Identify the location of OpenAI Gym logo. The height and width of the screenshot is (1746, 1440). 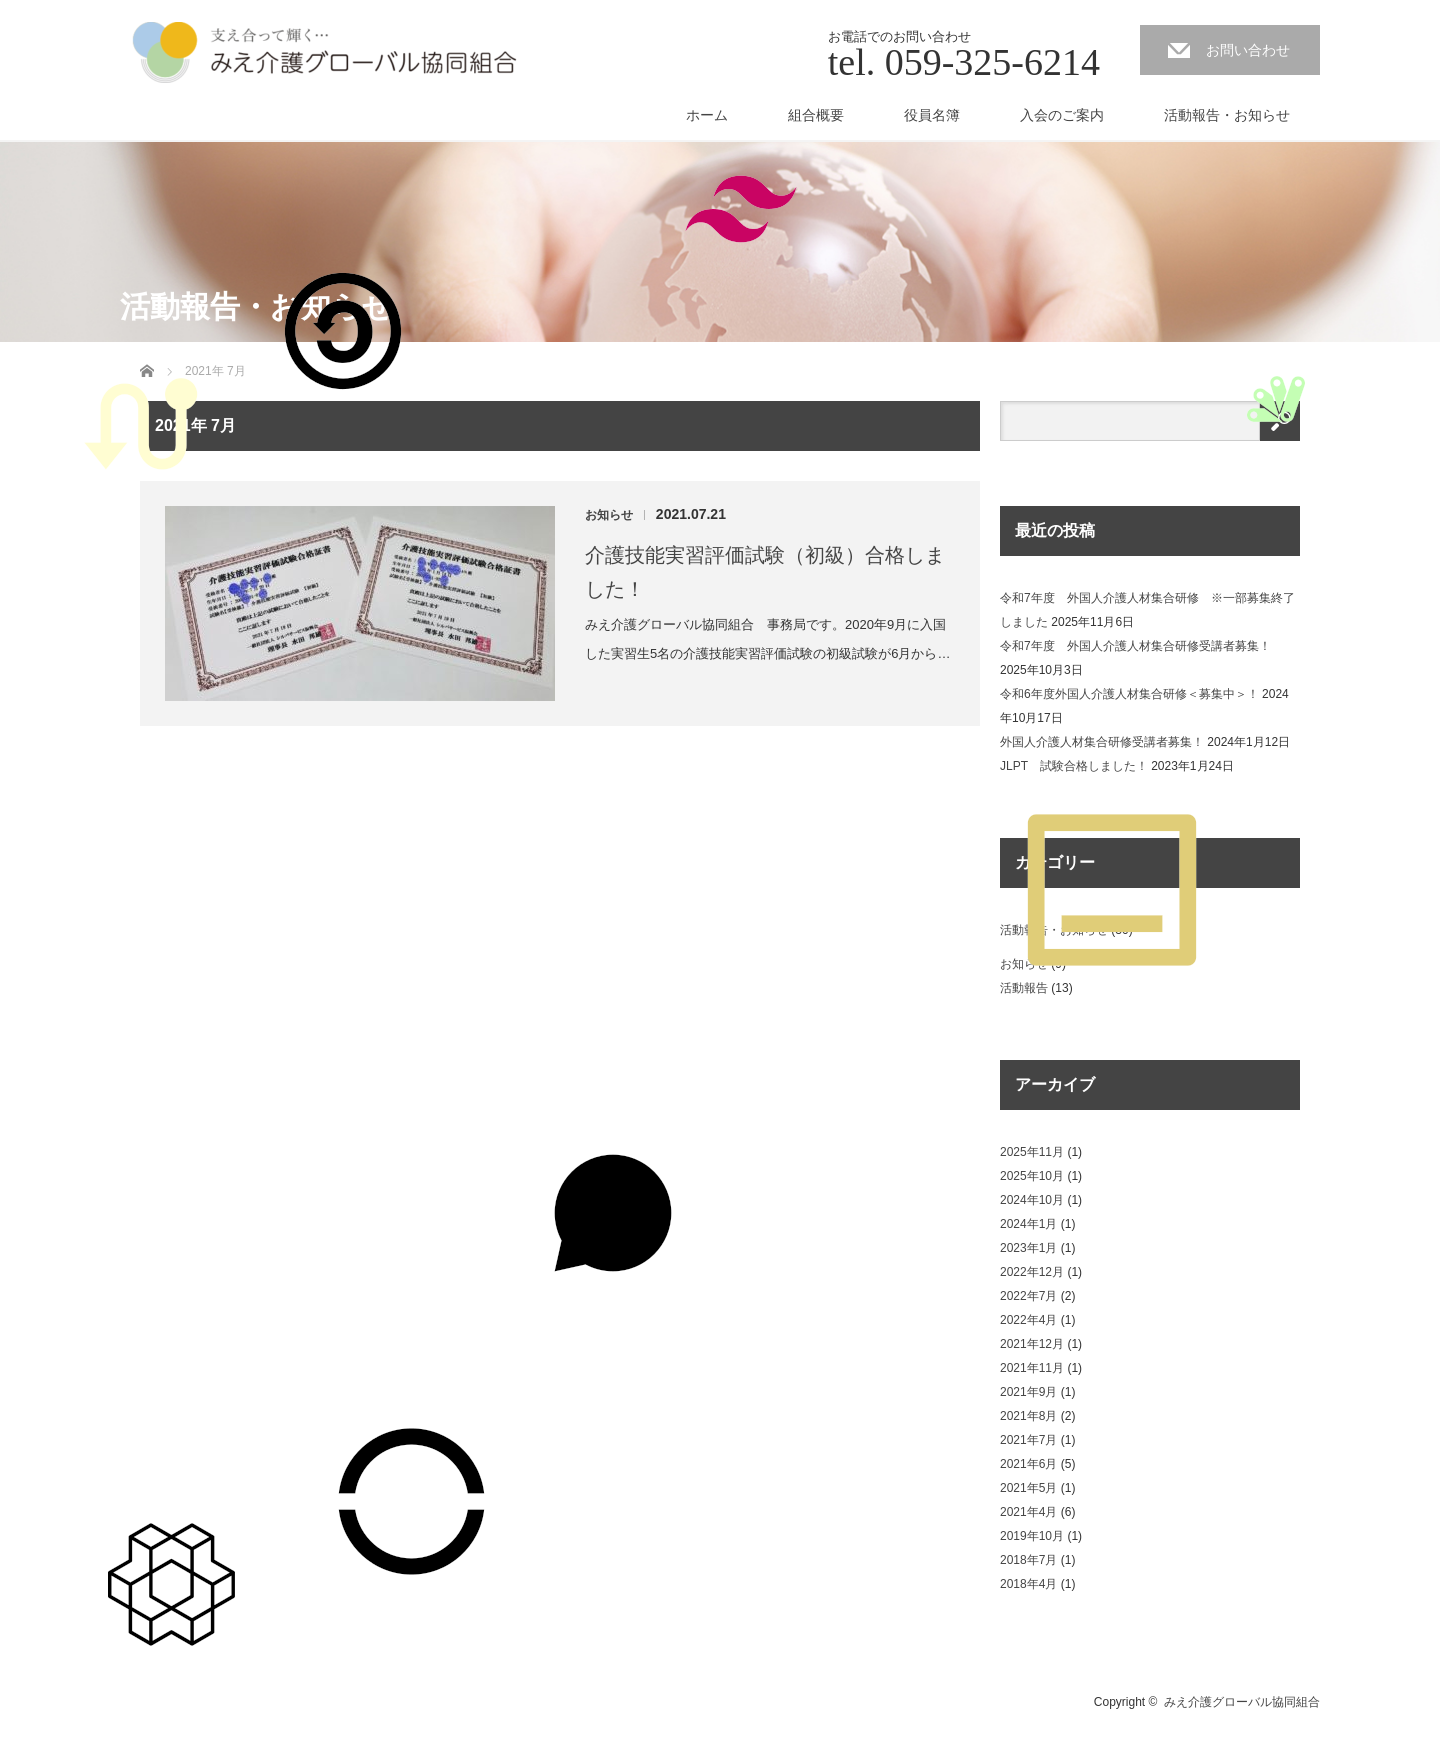
(171, 1584).